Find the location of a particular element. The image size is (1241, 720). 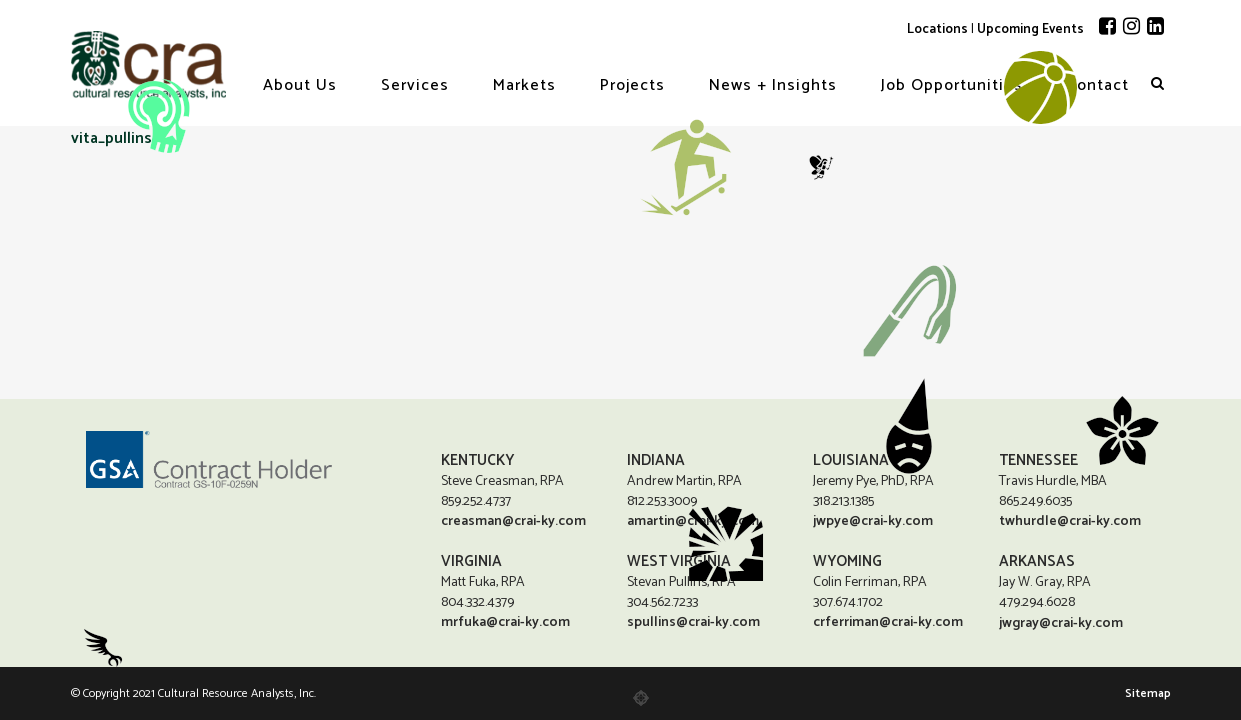

indicates a player penalty or mistake is located at coordinates (909, 426).